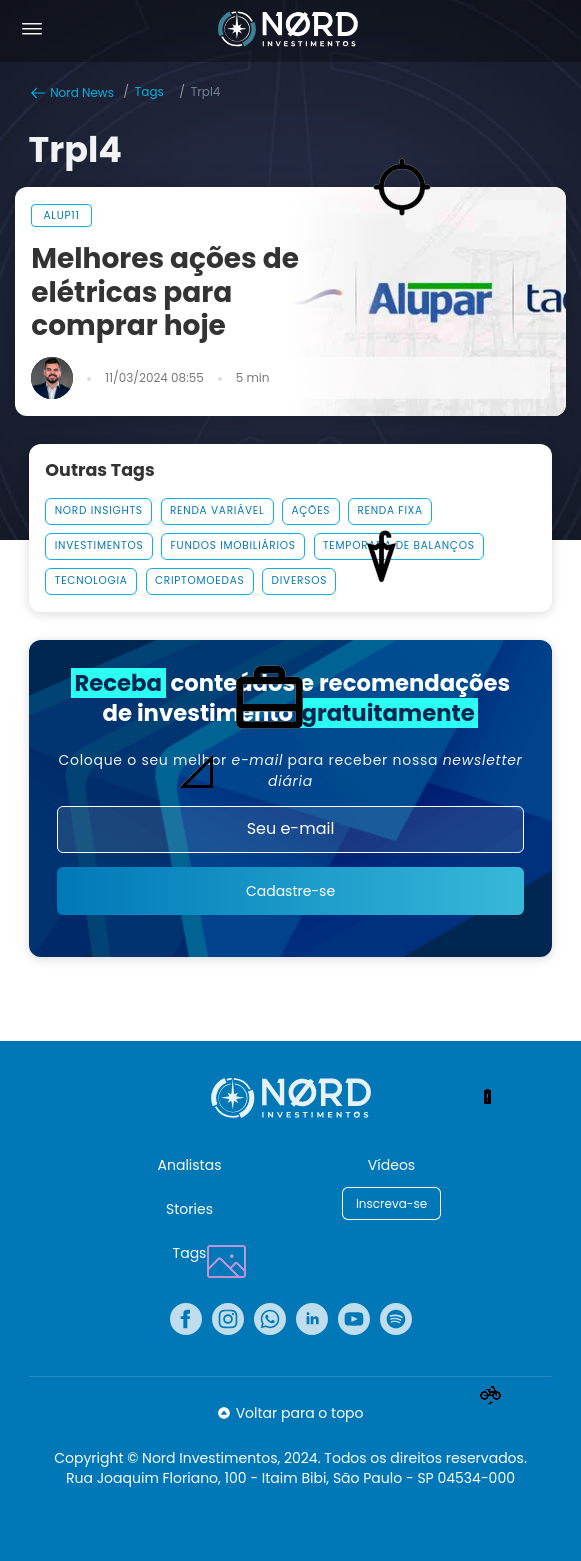 The image size is (581, 1561). I want to click on low battery warning, so click(487, 1096).